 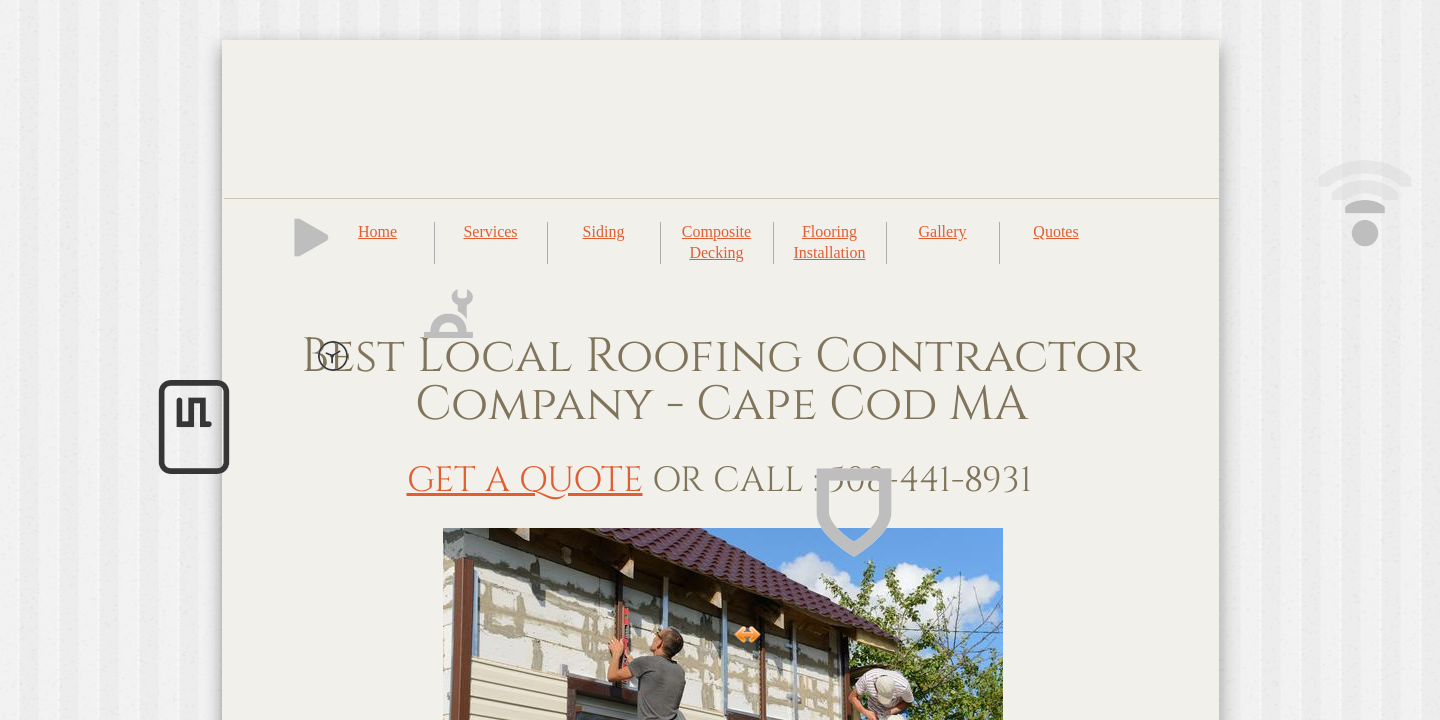 What do you see at coordinates (854, 512) in the screenshot?
I see `indicates low security status` at bounding box center [854, 512].